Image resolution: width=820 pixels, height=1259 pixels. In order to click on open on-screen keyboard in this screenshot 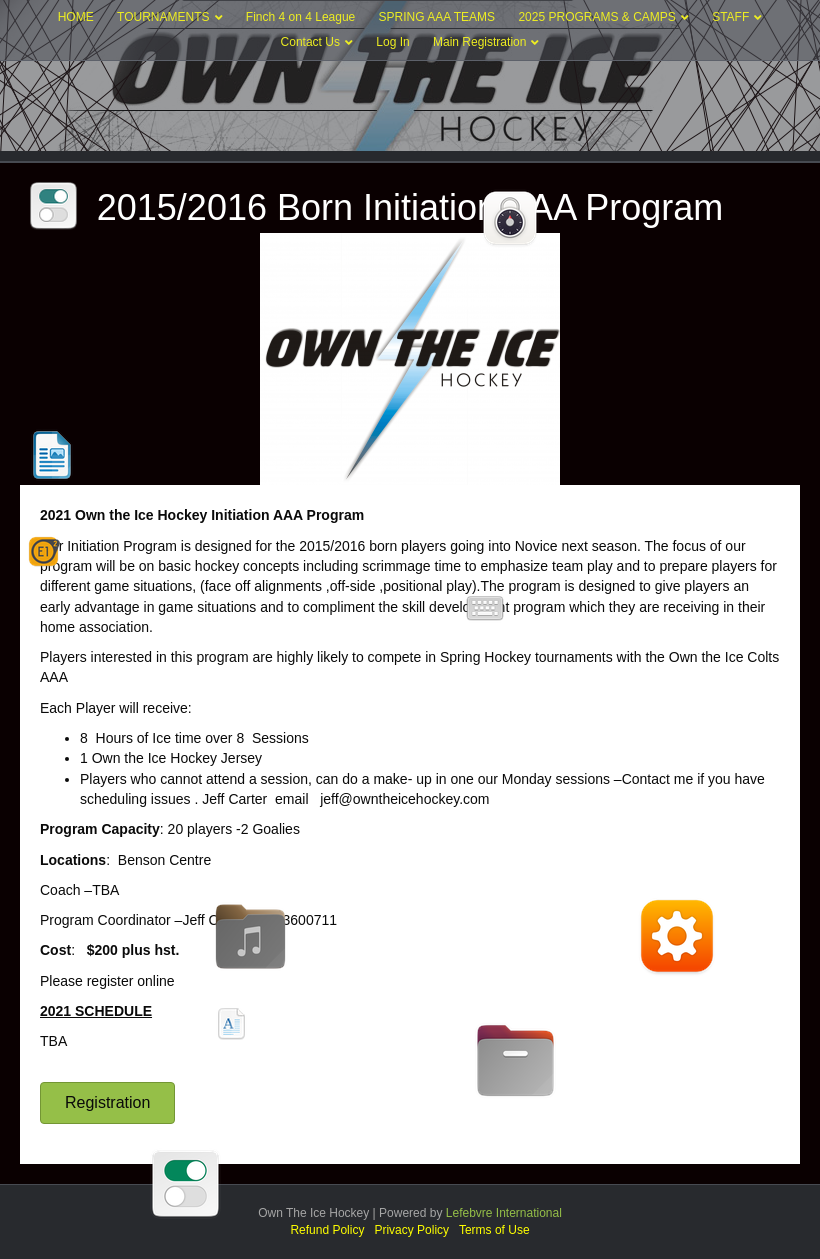, I will do `click(485, 608)`.